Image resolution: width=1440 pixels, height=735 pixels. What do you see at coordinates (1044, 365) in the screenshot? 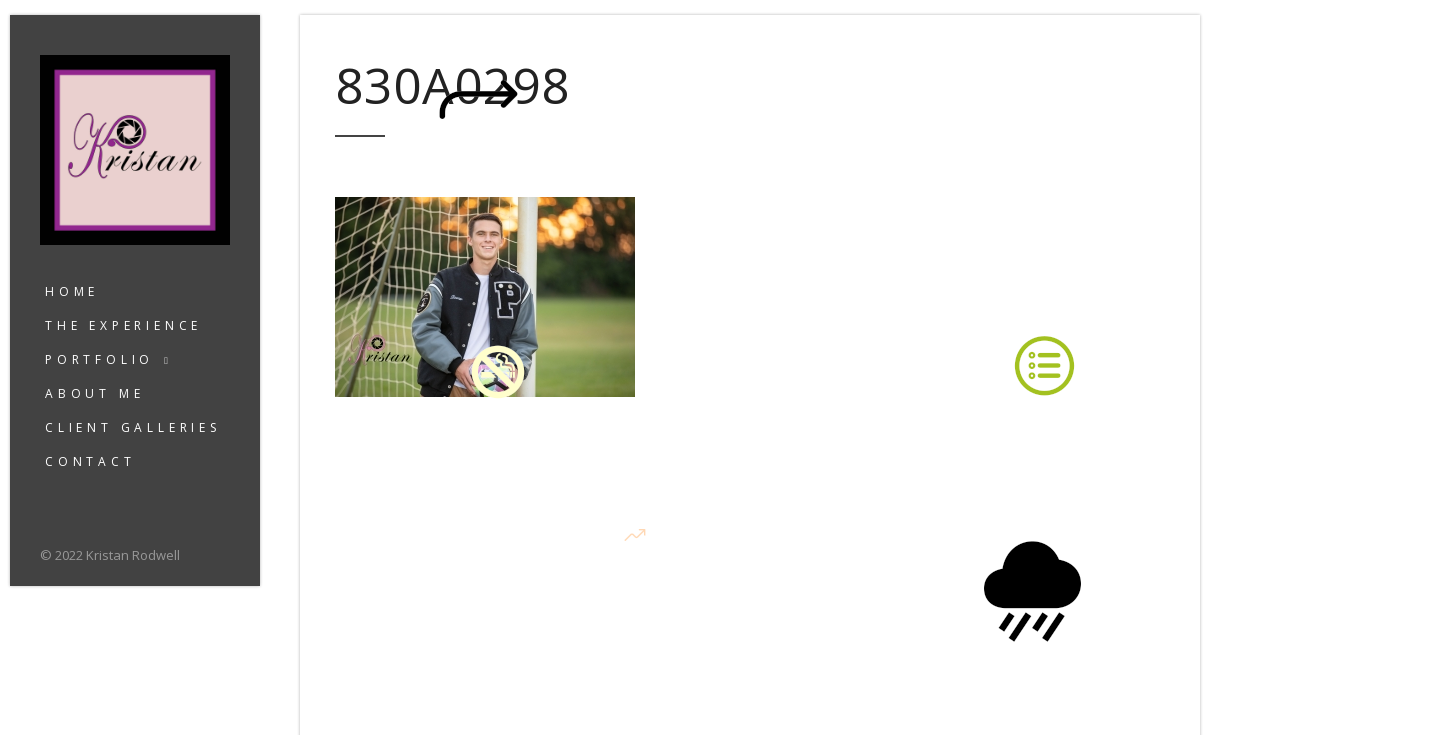
I see `view list or menu options` at bounding box center [1044, 365].